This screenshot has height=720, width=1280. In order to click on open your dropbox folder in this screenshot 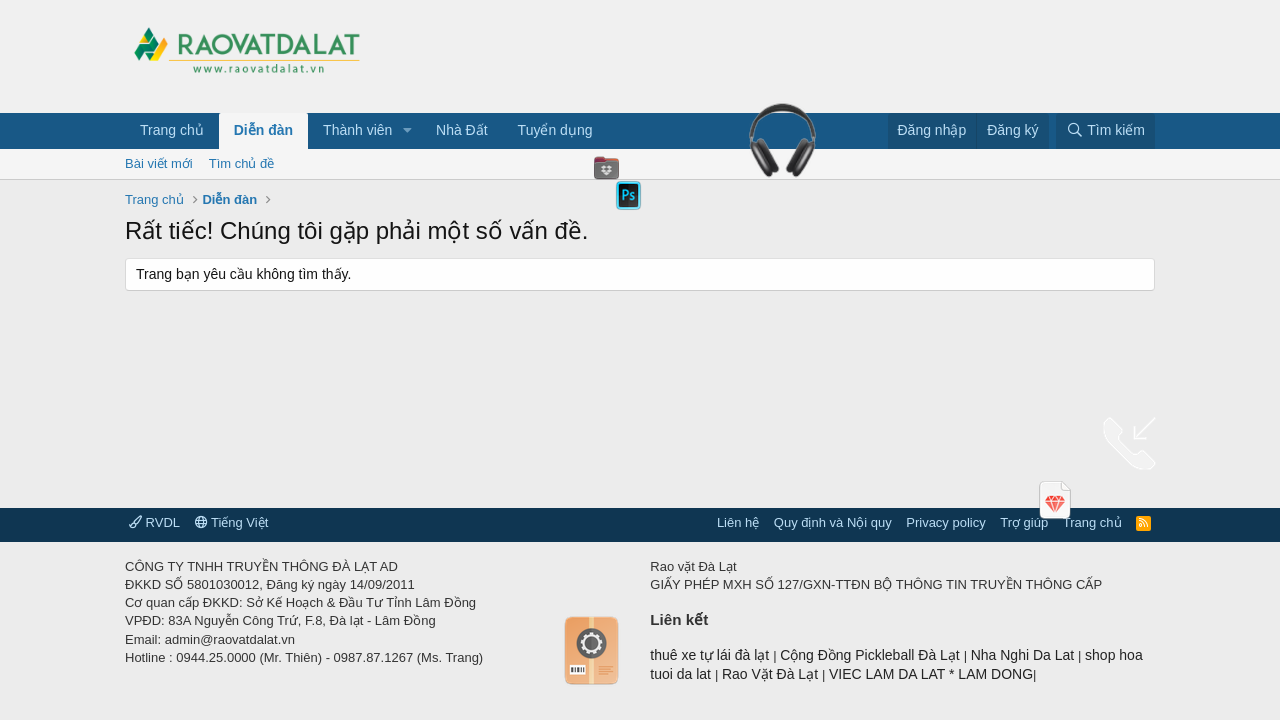, I will do `click(606, 167)`.